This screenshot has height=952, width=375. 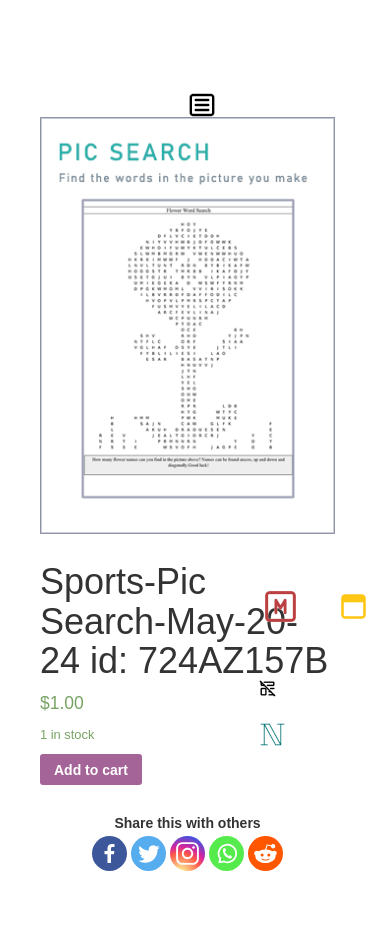 What do you see at coordinates (272, 734) in the screenshot?
I see `open Notion app` at bounding box center [272, 734].